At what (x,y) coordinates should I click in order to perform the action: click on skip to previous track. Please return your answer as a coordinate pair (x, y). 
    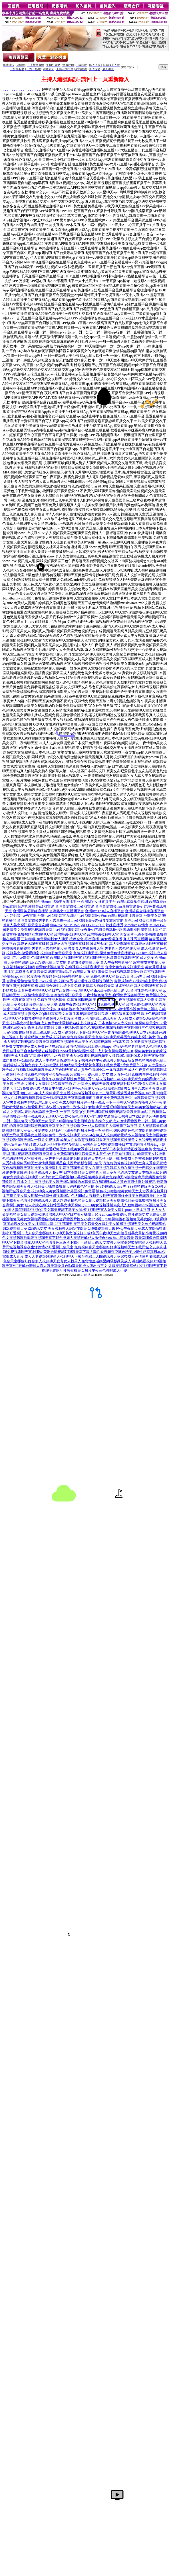
    Looking at the image, I should click on (40, 567).